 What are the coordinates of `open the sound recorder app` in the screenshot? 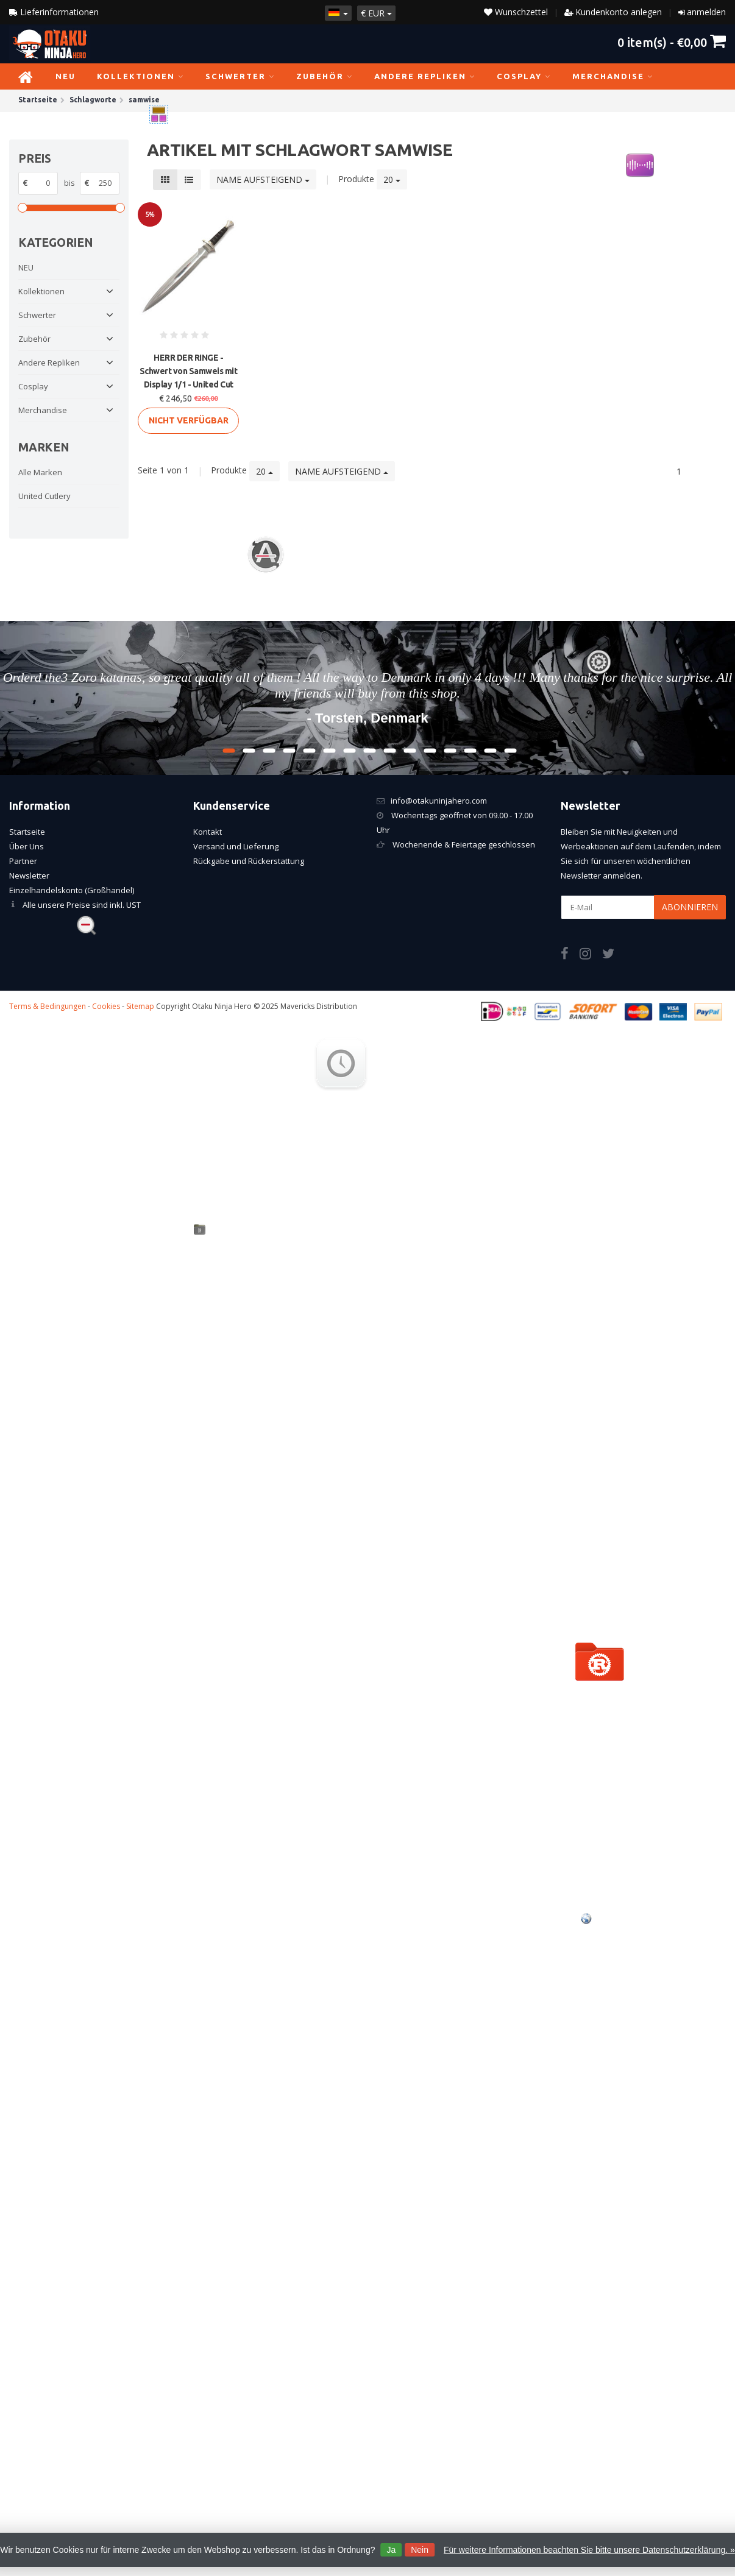 It's located at (640, 165).